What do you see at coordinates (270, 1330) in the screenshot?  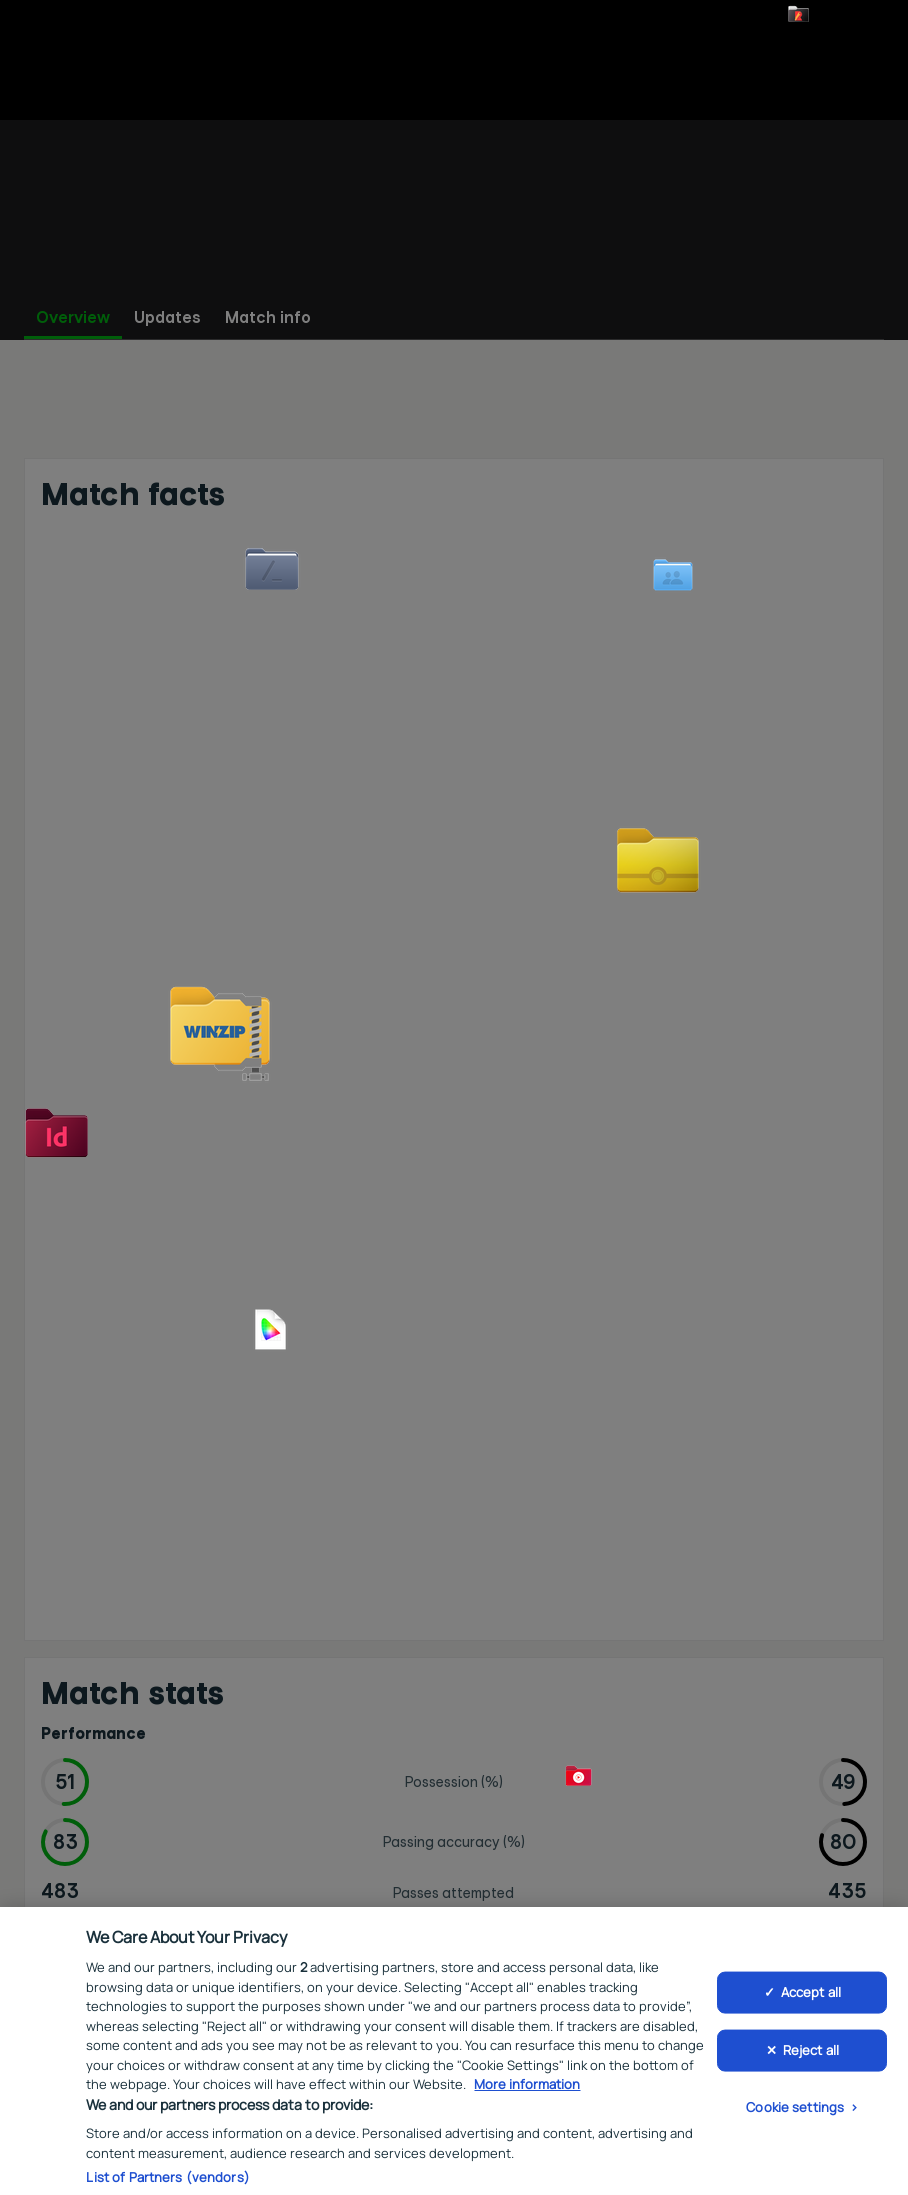 I see `open color sync profile settings` at bounding box center [270, 1330].